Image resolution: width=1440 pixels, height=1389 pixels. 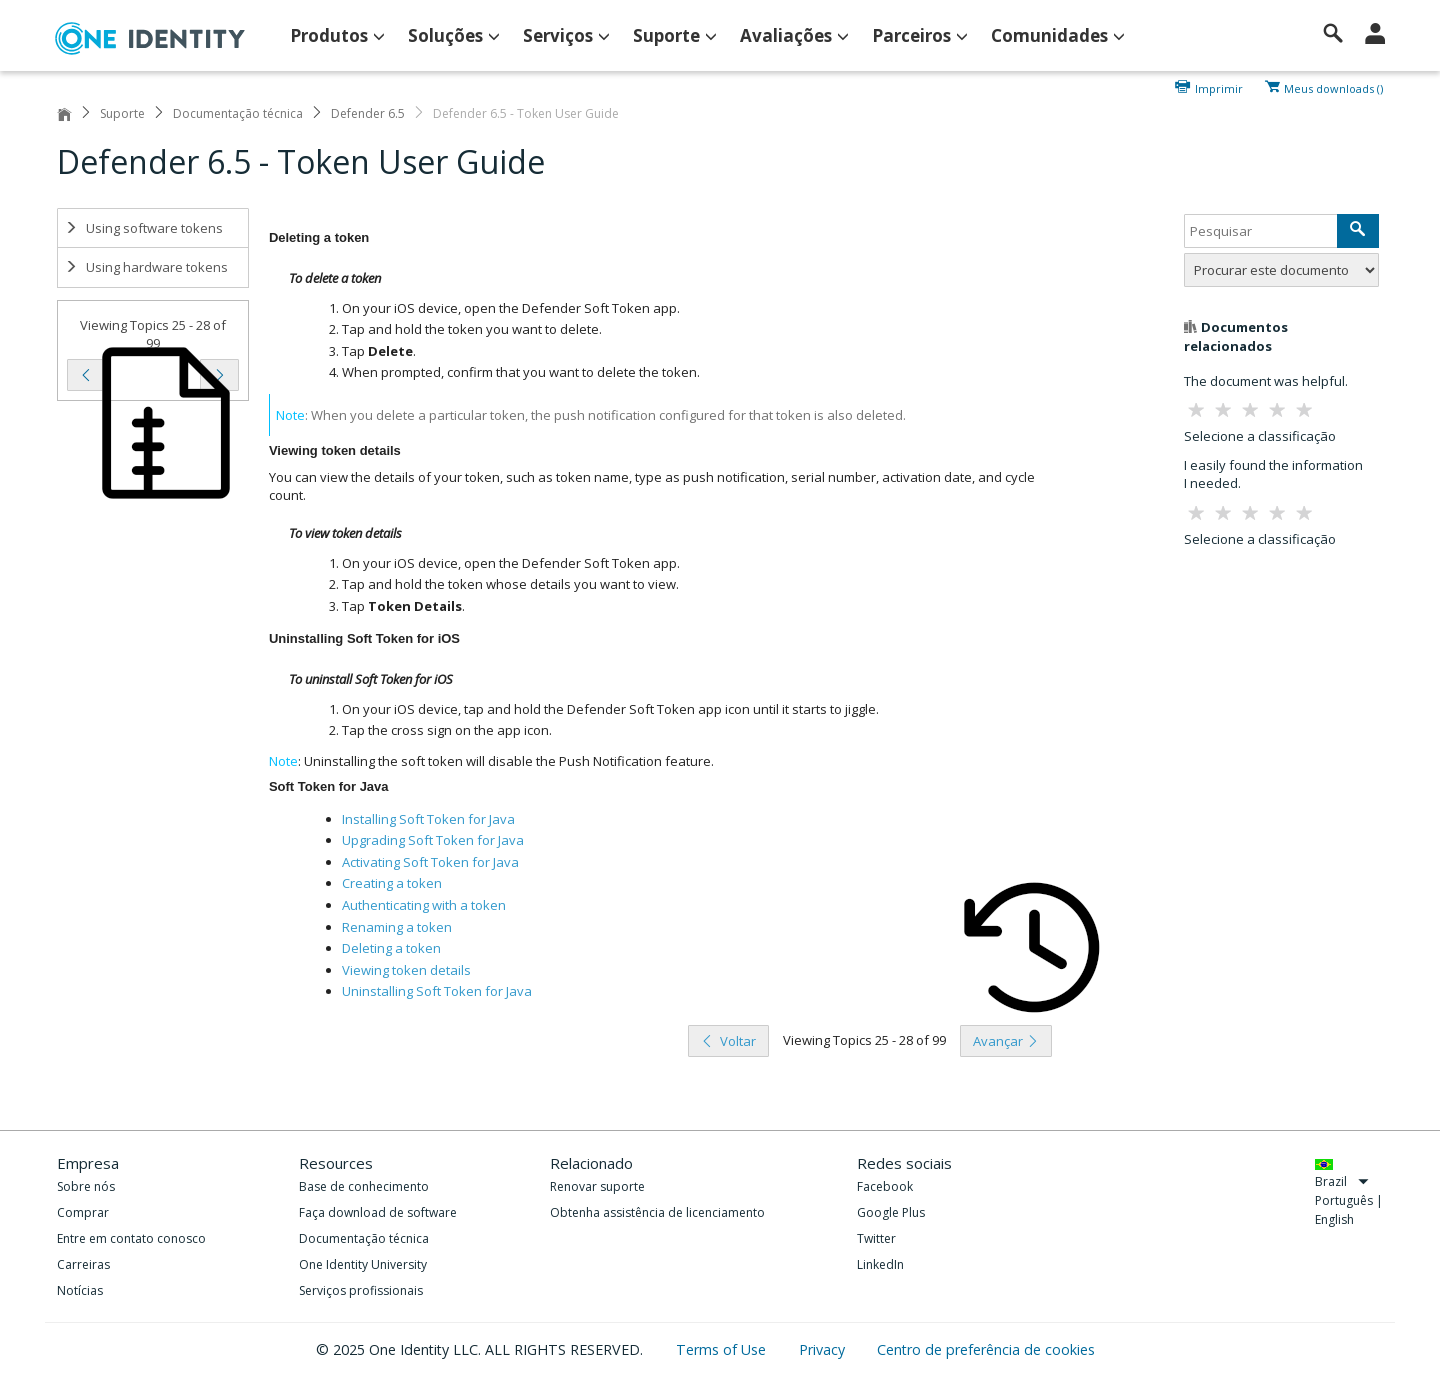 What do you see at coordinates (1034, 947) in the screenshot?
I see `view history or recent activity` at bounding box center [1034, 947].